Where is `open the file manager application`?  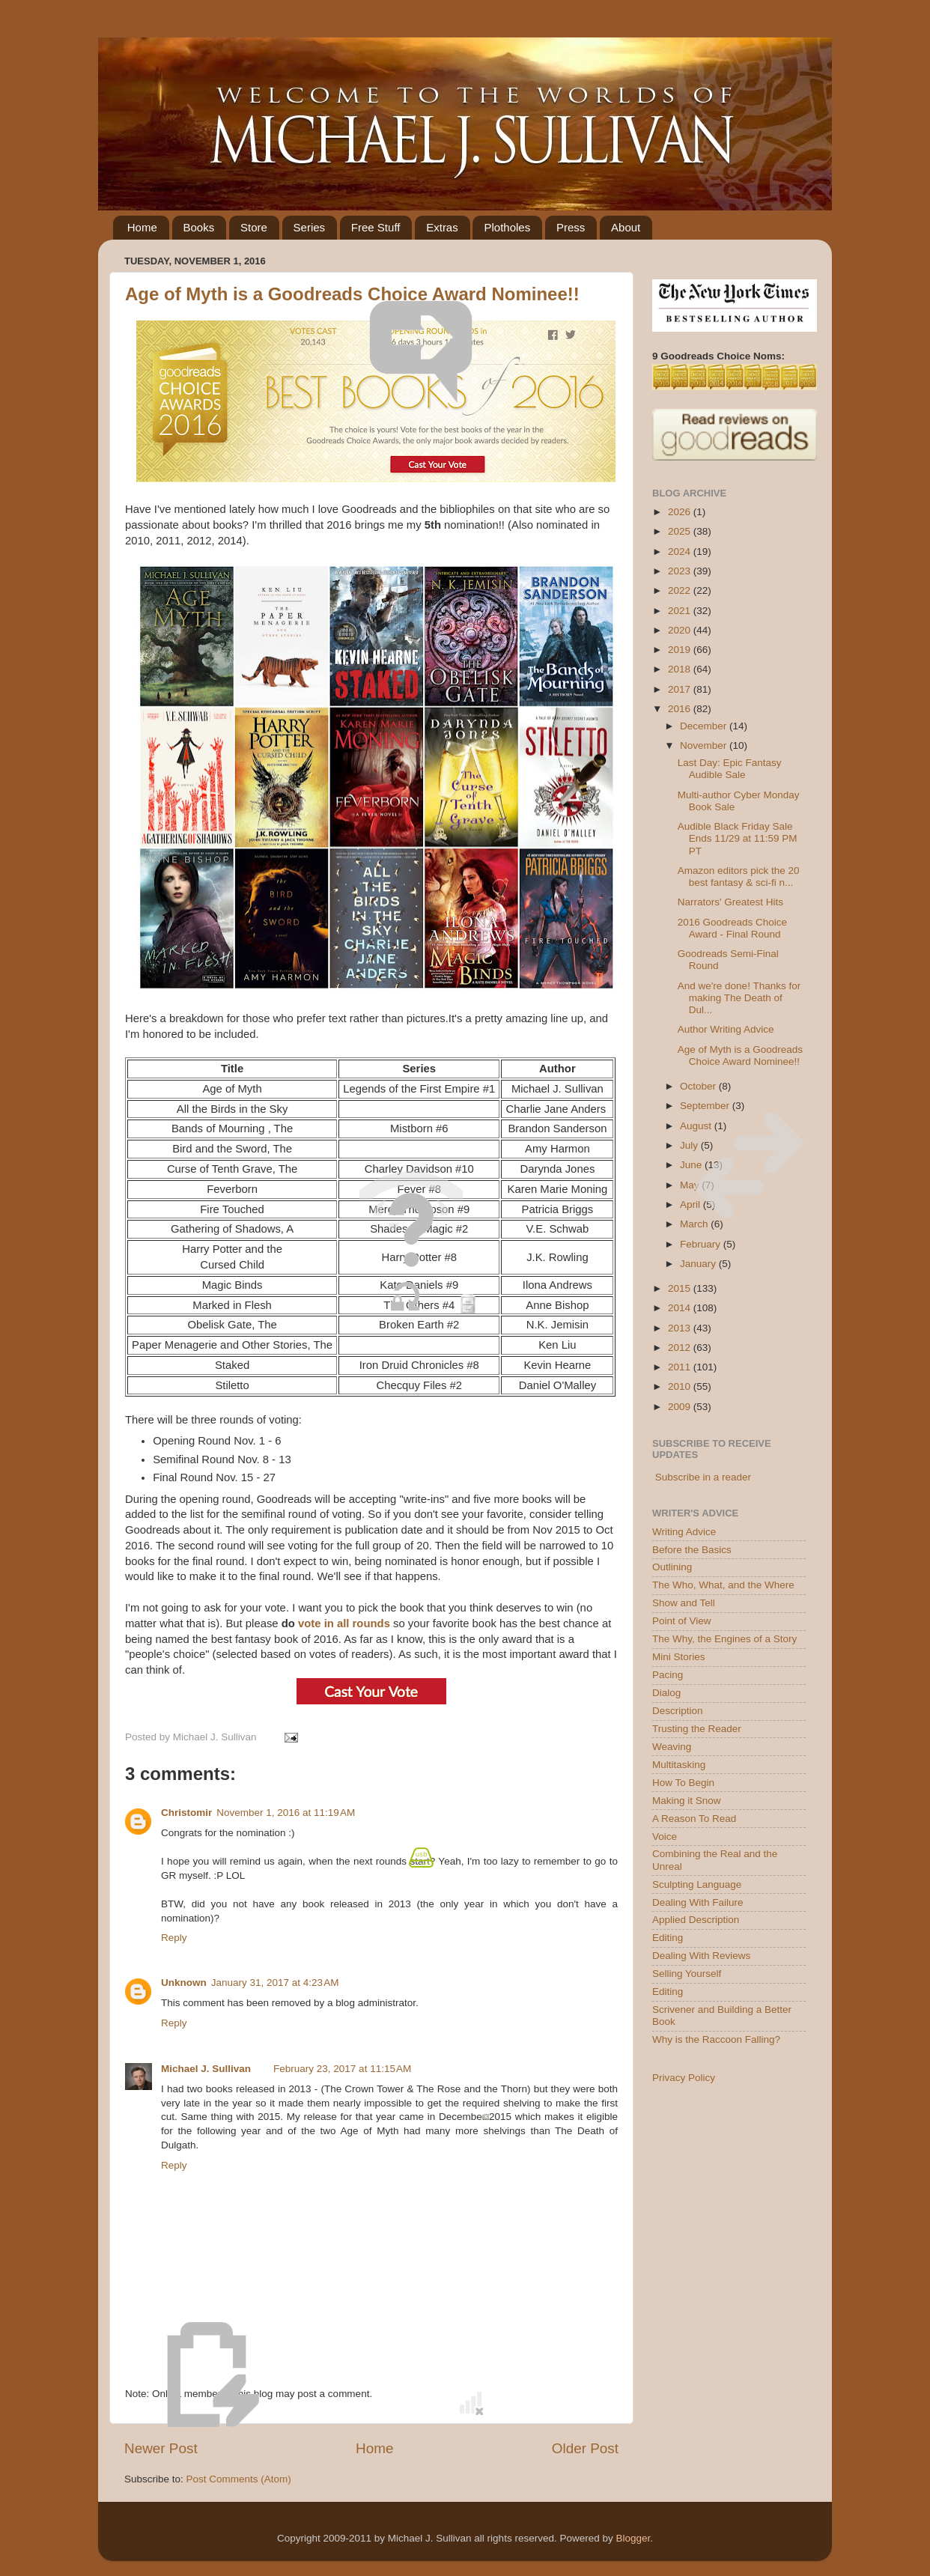 open the file manager application is located at coordinates (468, 1304).